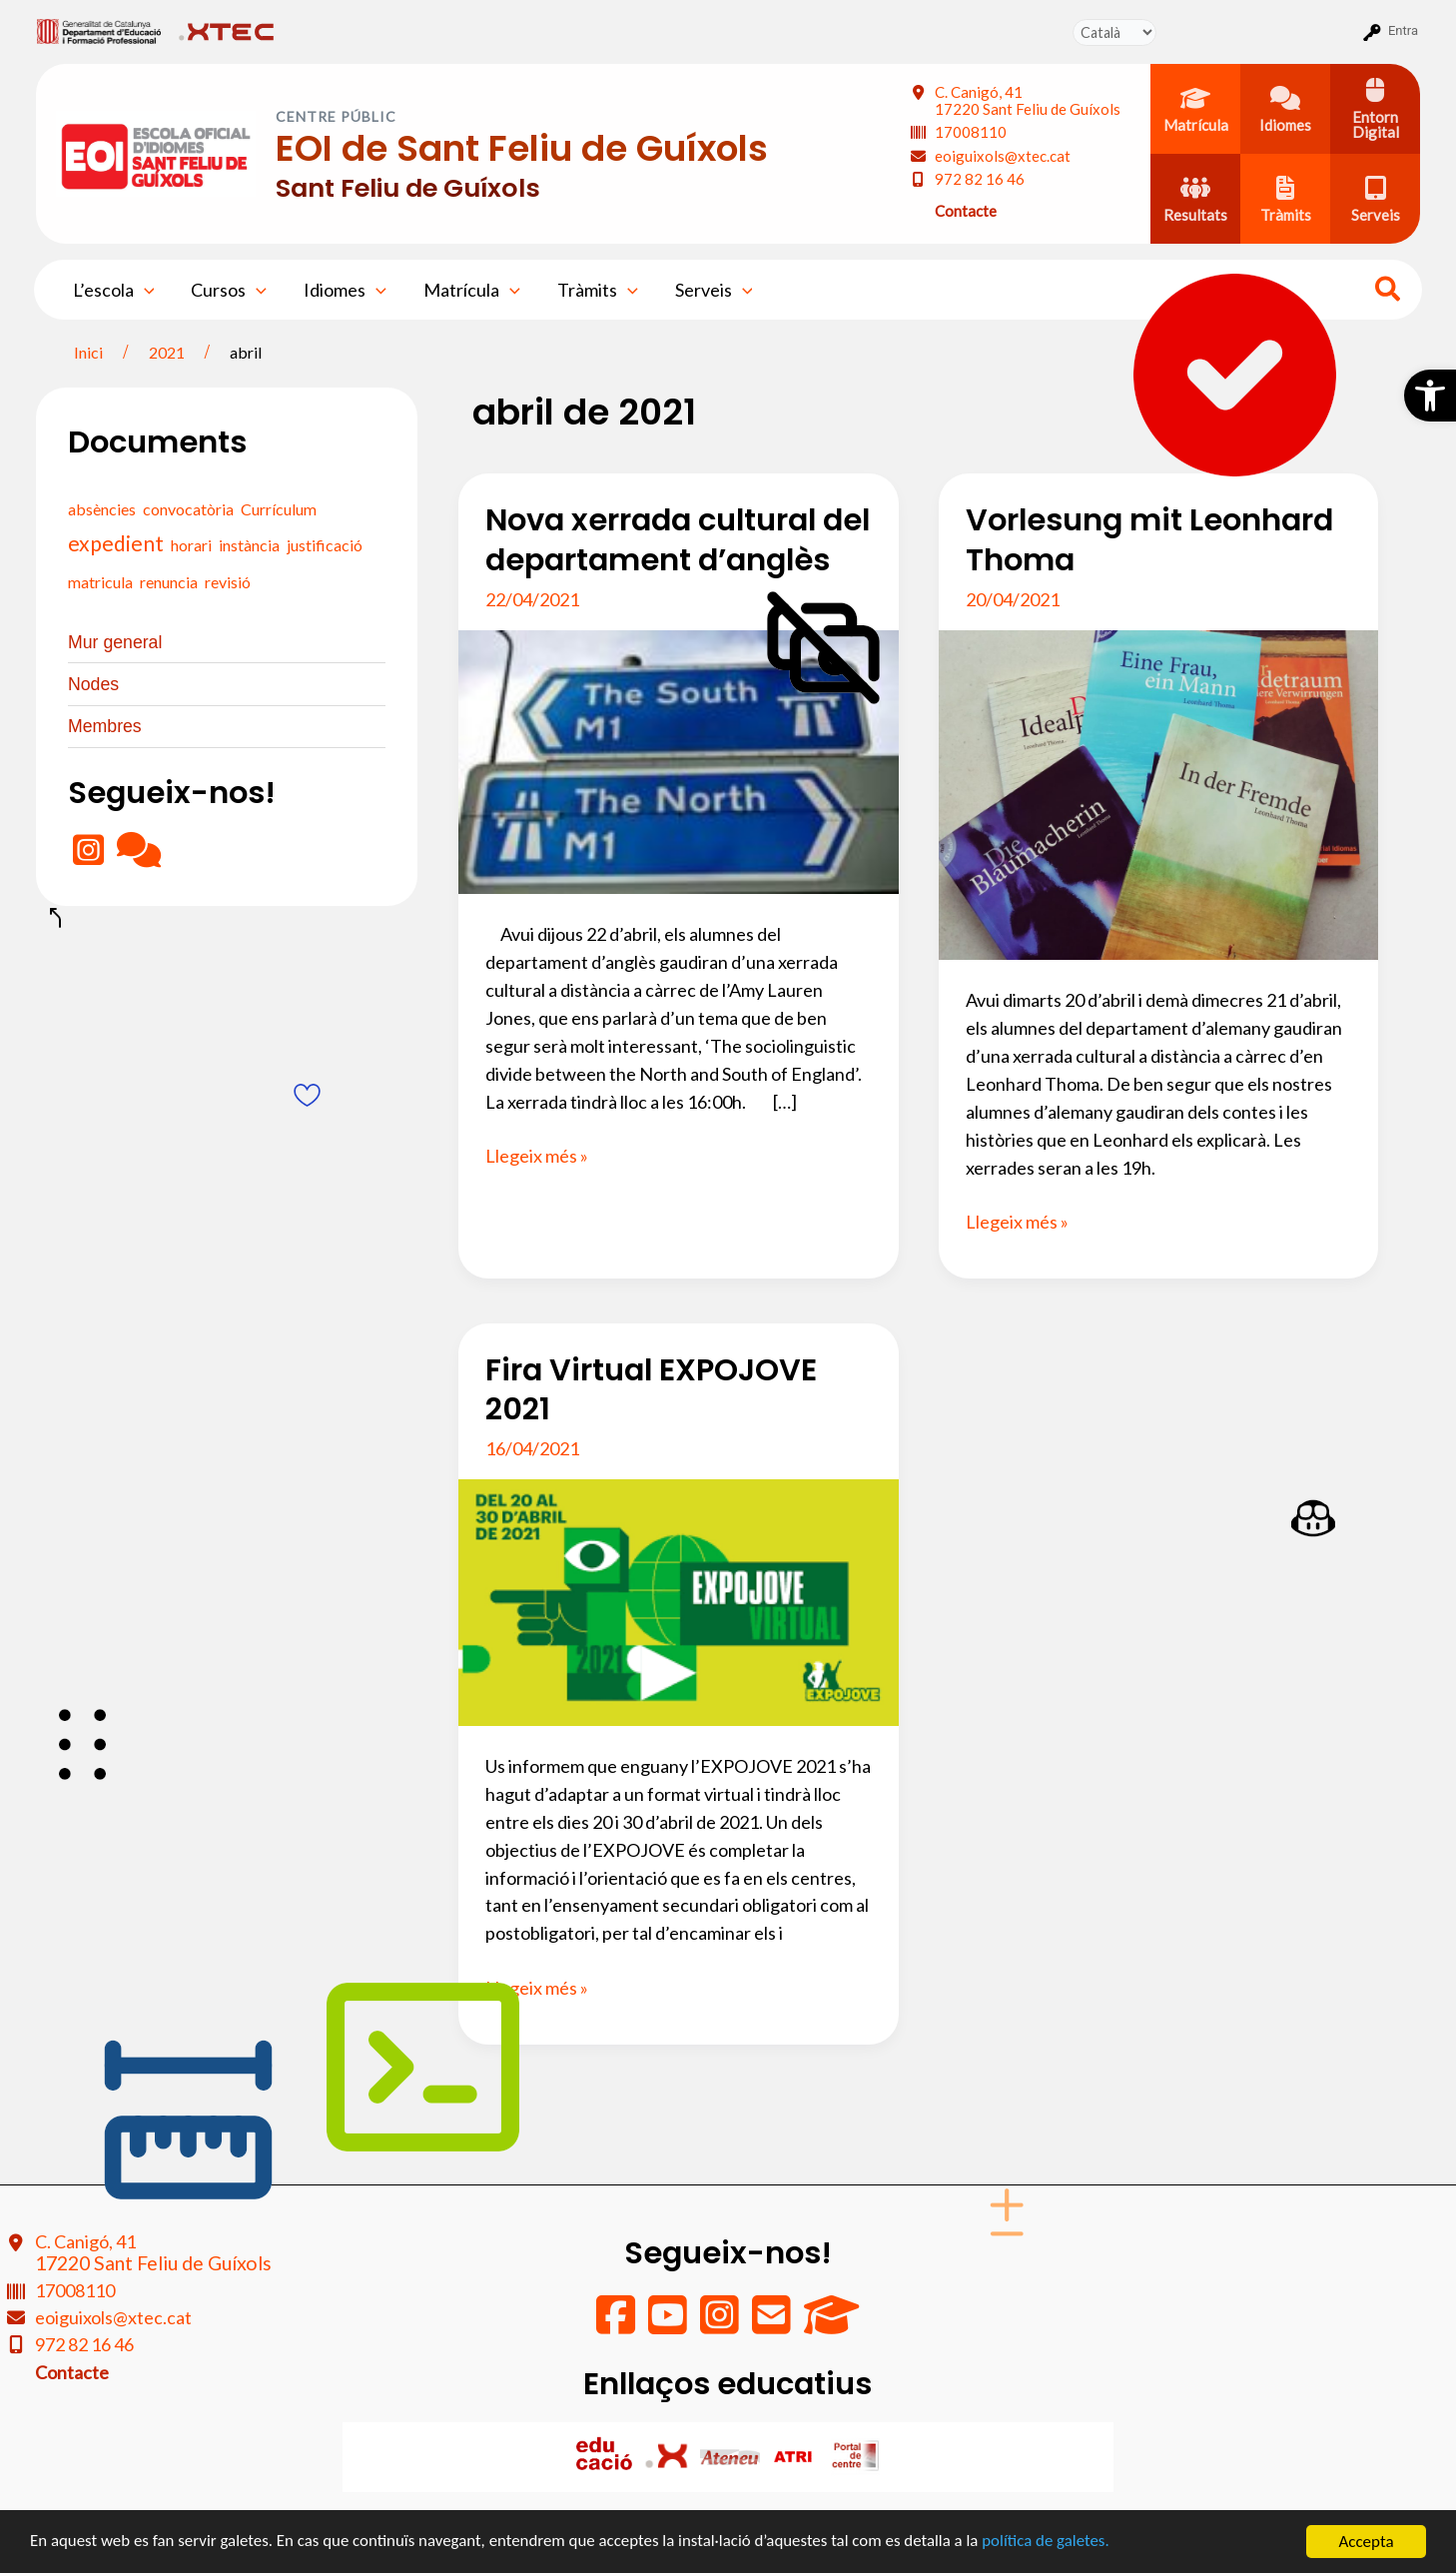 Image resolution: width=1456 pixels, height=2573 pixels. What do you see at coordinates (82, 1744) in the screenshot?
I see `drag to reorder items in a list` at bounding box center [82, 1744].